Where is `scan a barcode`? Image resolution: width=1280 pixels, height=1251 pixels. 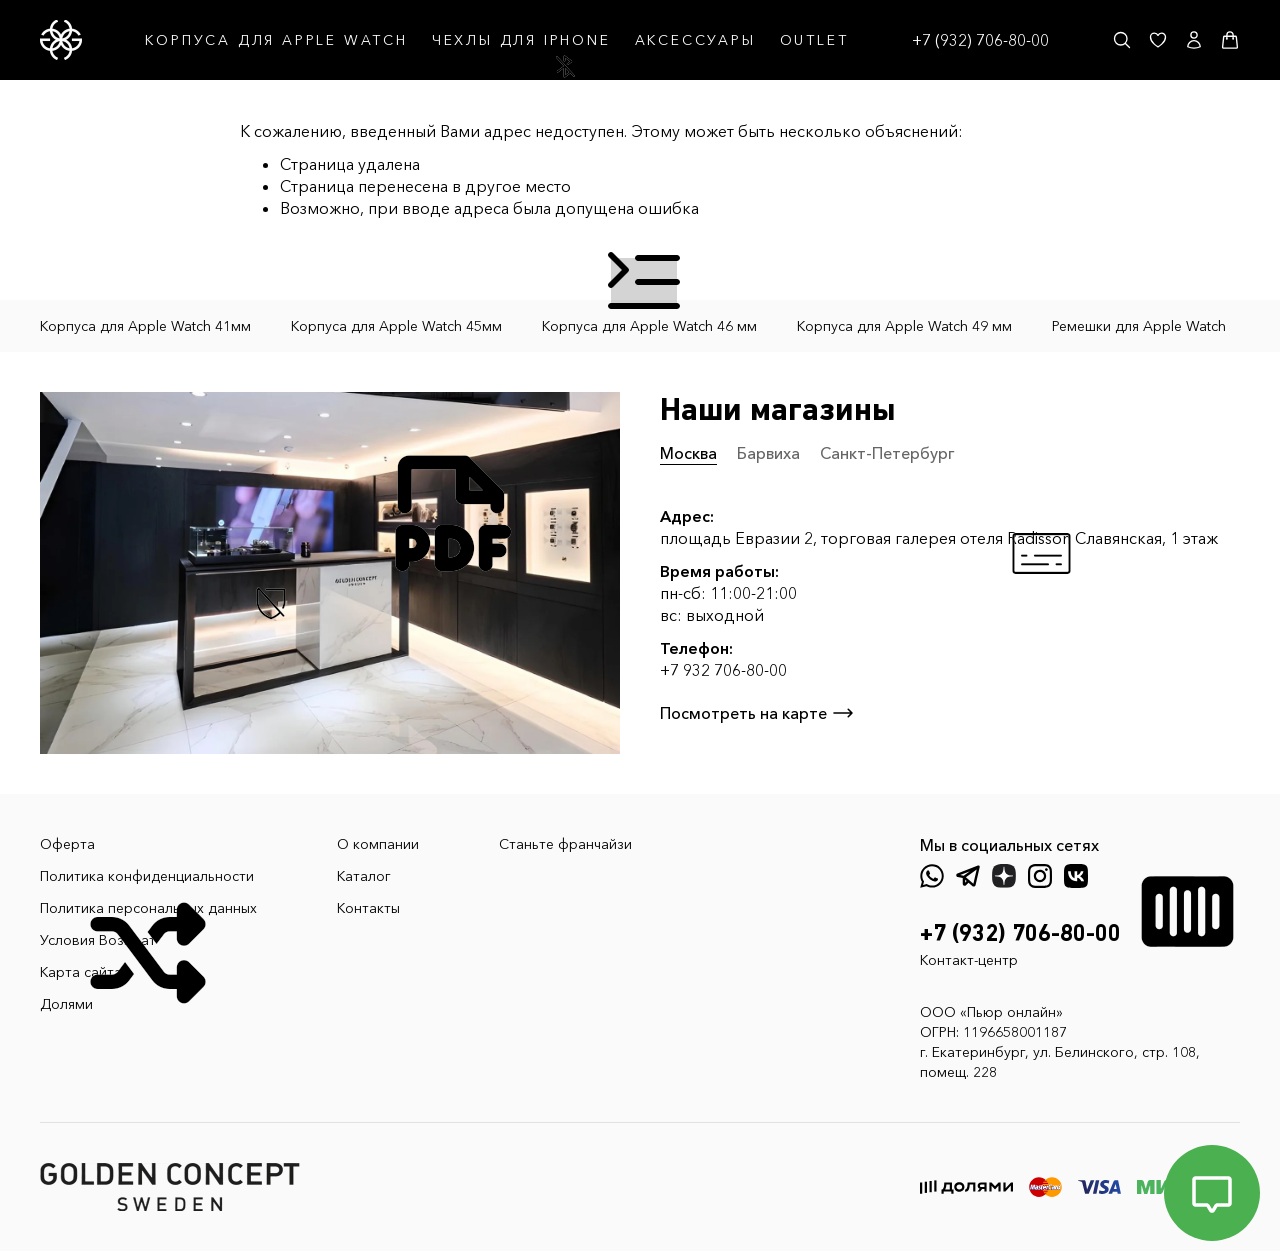
scan a barcode is located at coordinates (1187, 911).